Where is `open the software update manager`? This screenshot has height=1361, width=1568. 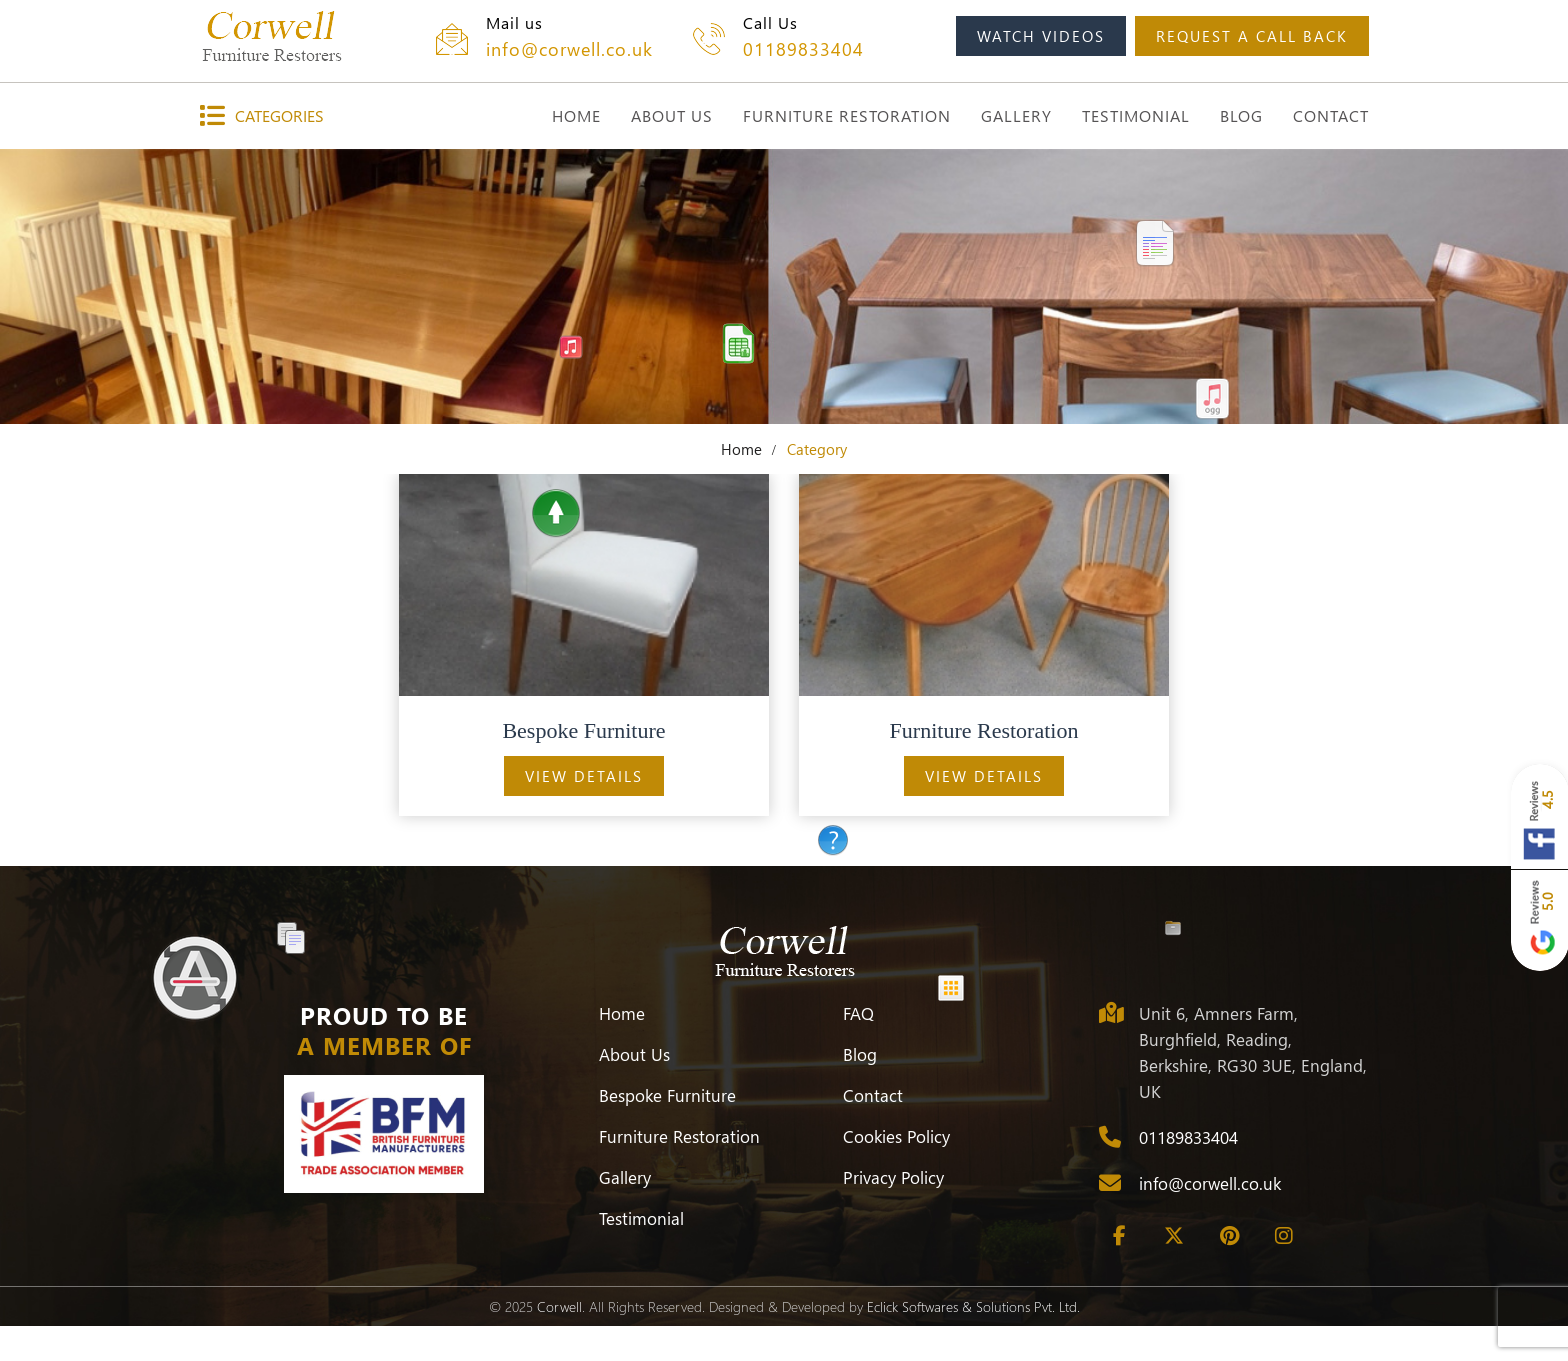 open the software update manager is located at coordinates (195, 978).